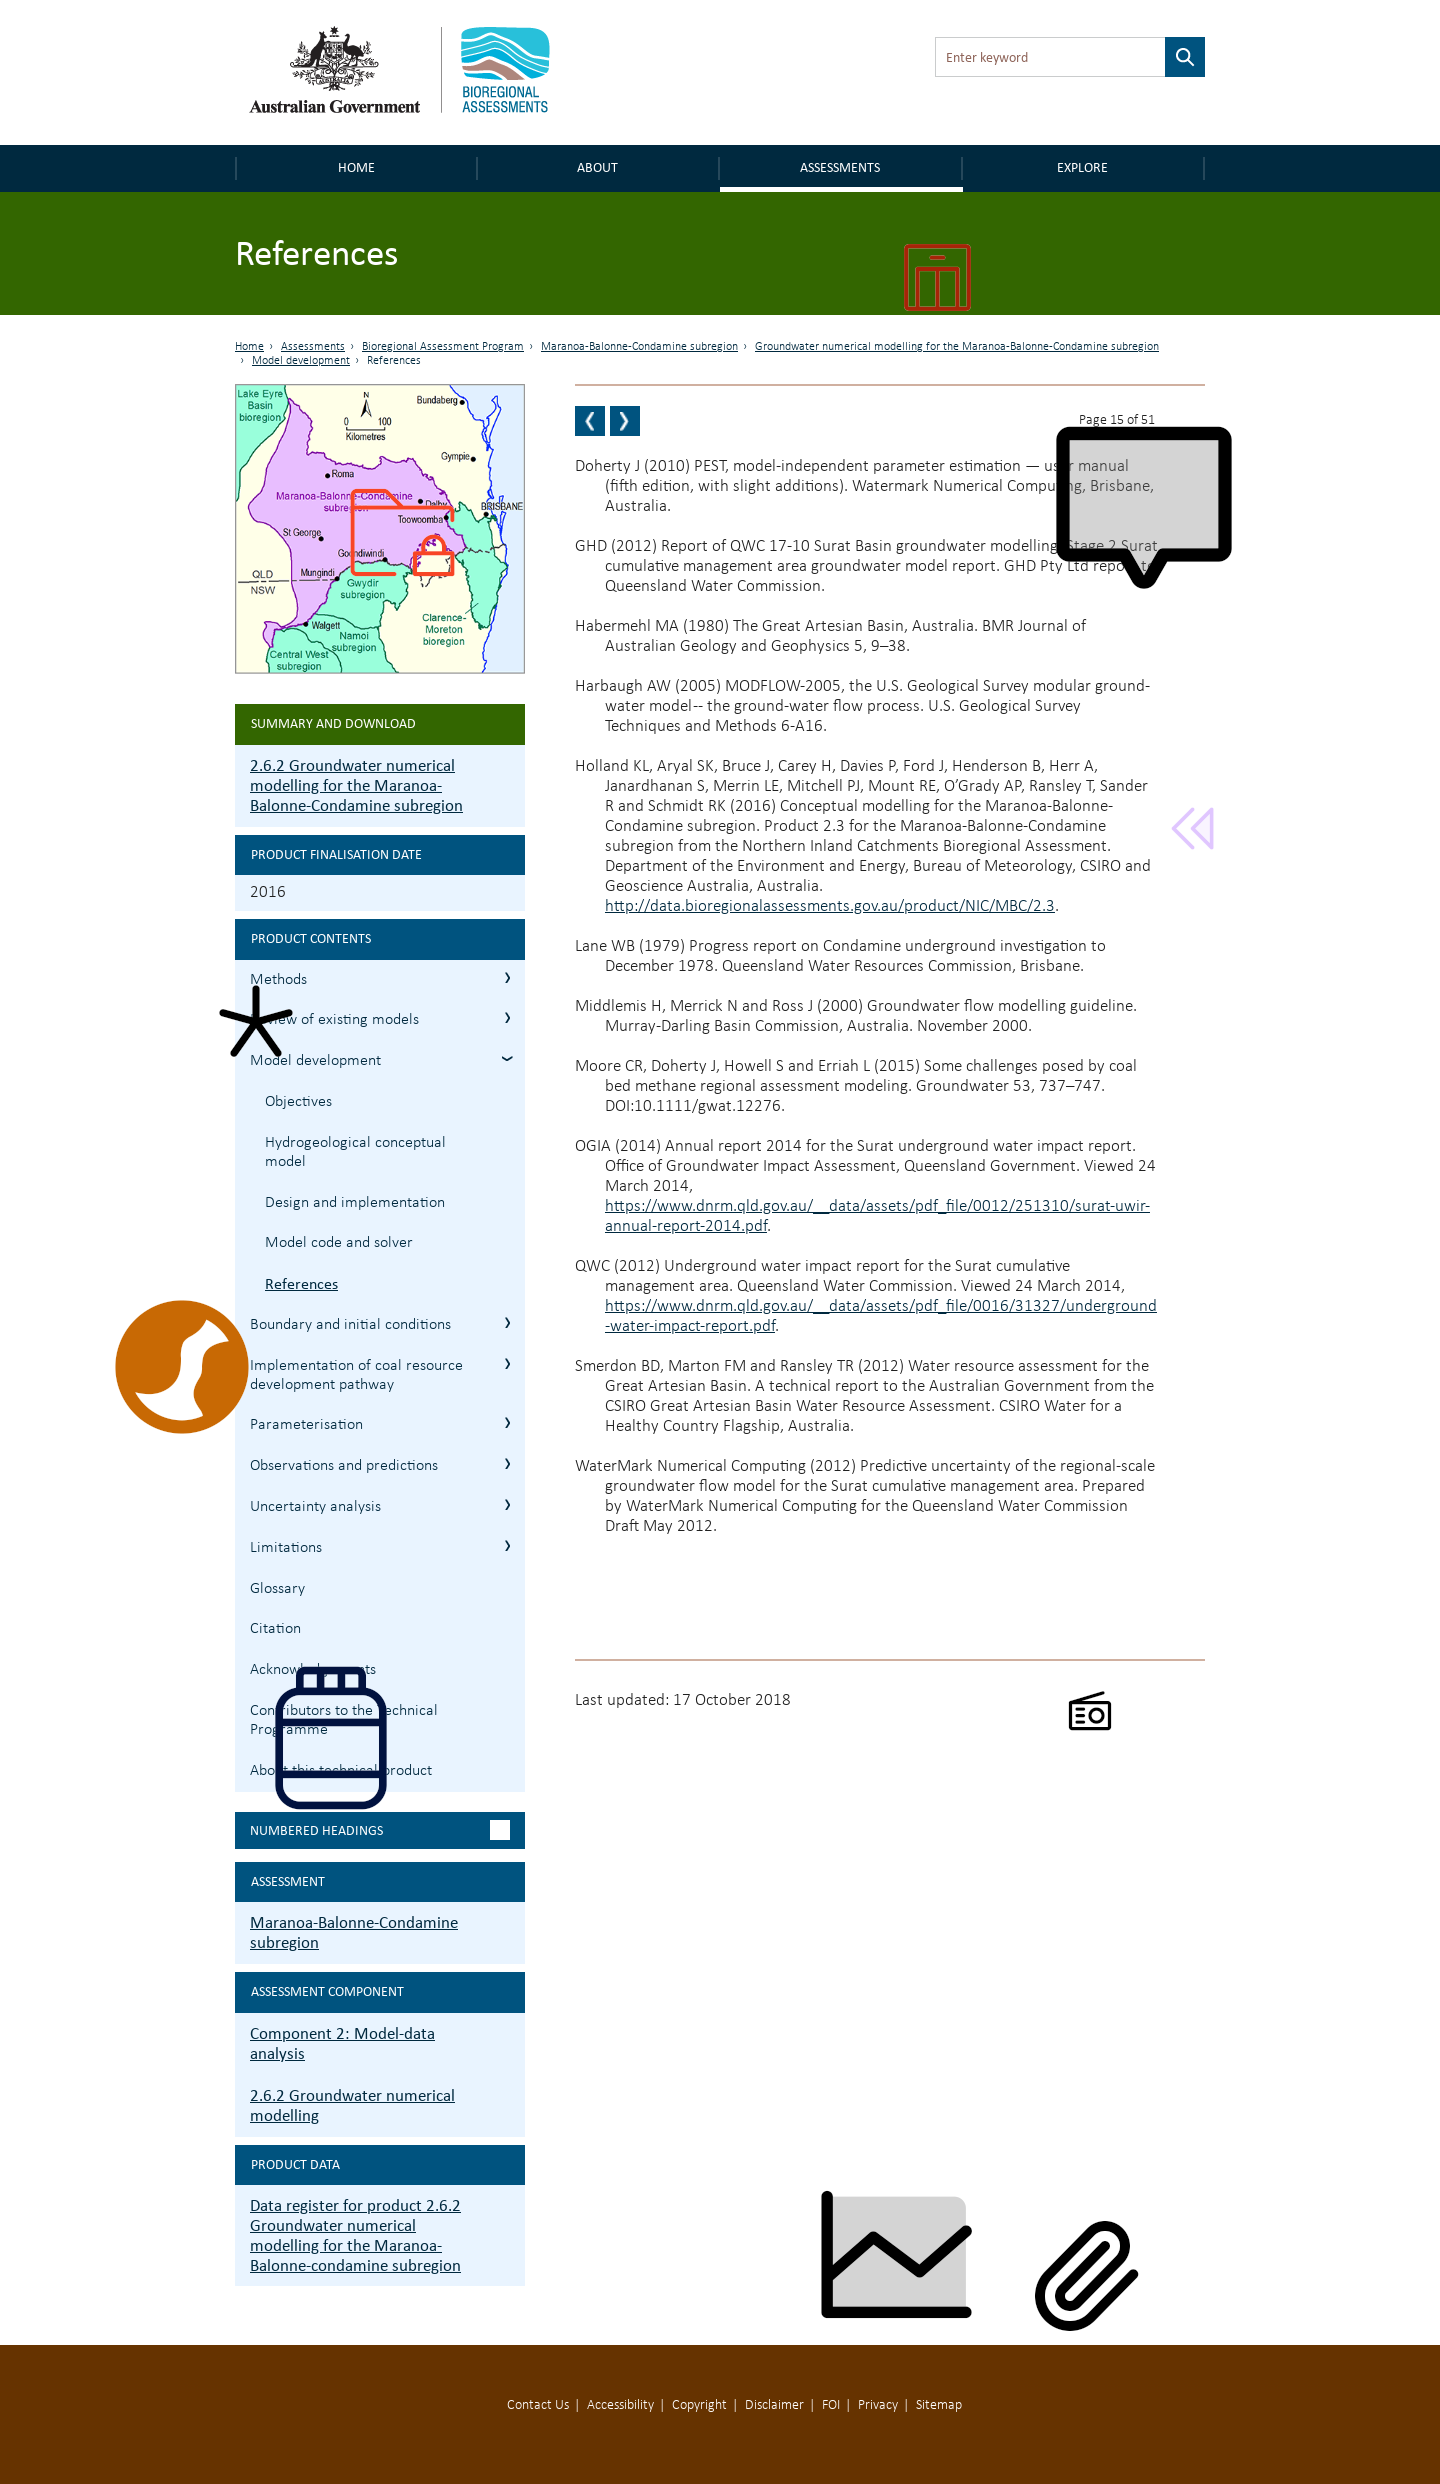  What do you see at coordinates (256, 1022) in the screenshot?
I see `indicates a required field in a form` at bounding box center [256, 1022].